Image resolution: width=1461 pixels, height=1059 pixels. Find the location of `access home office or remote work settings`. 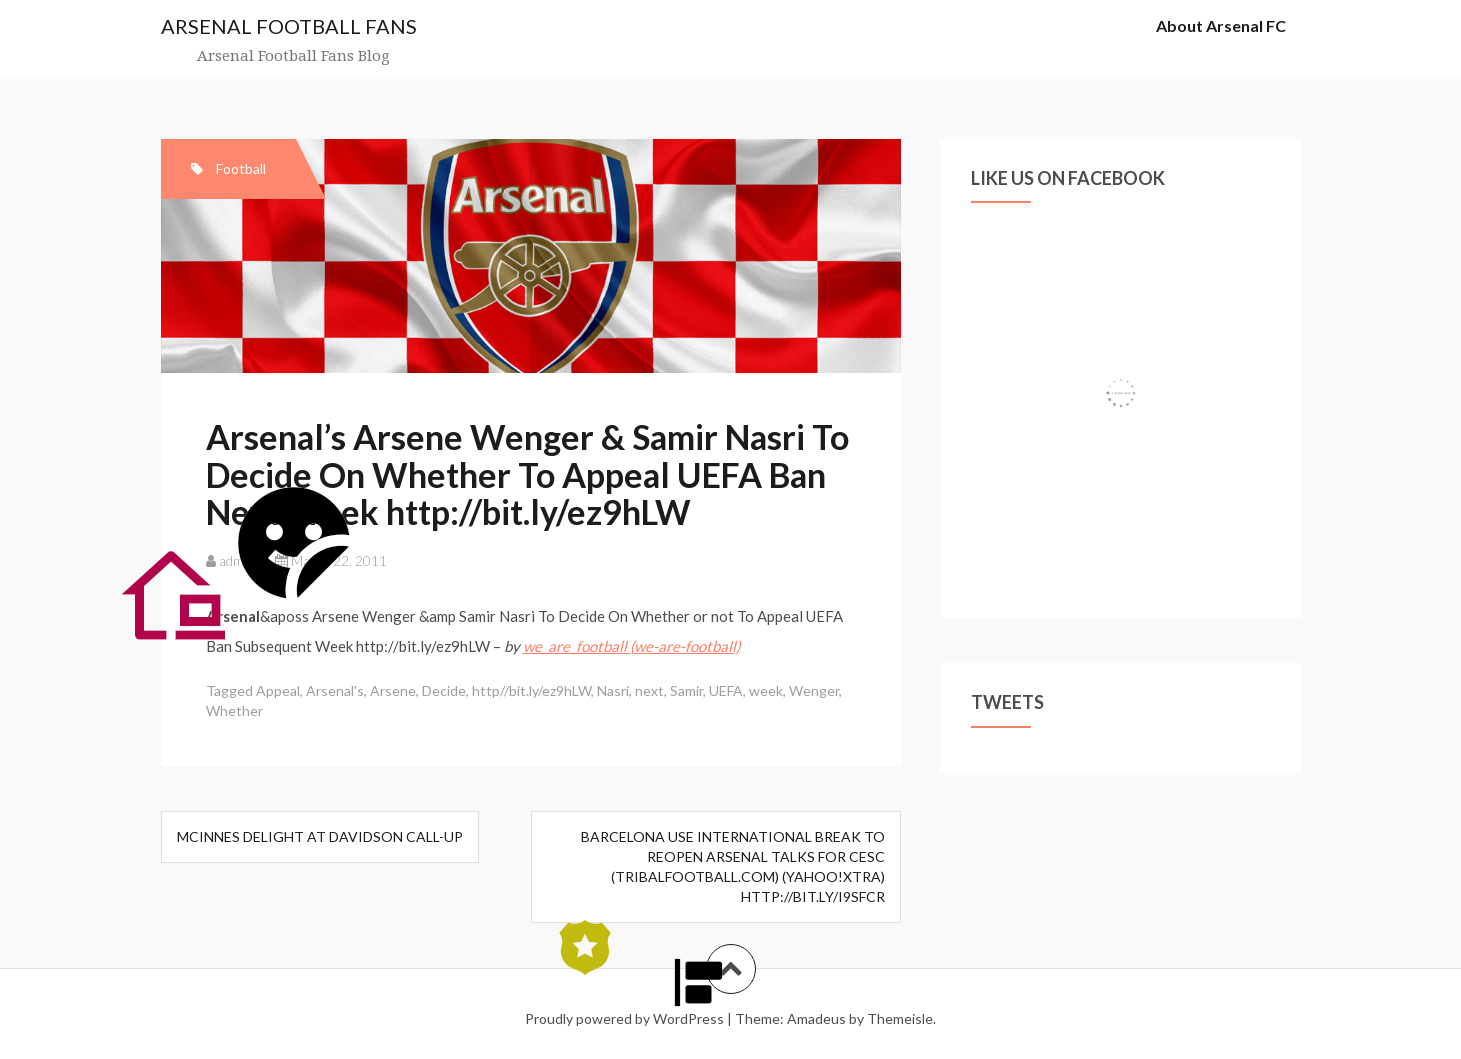

access home office or remote work settings is located at coordinates (171, 599).